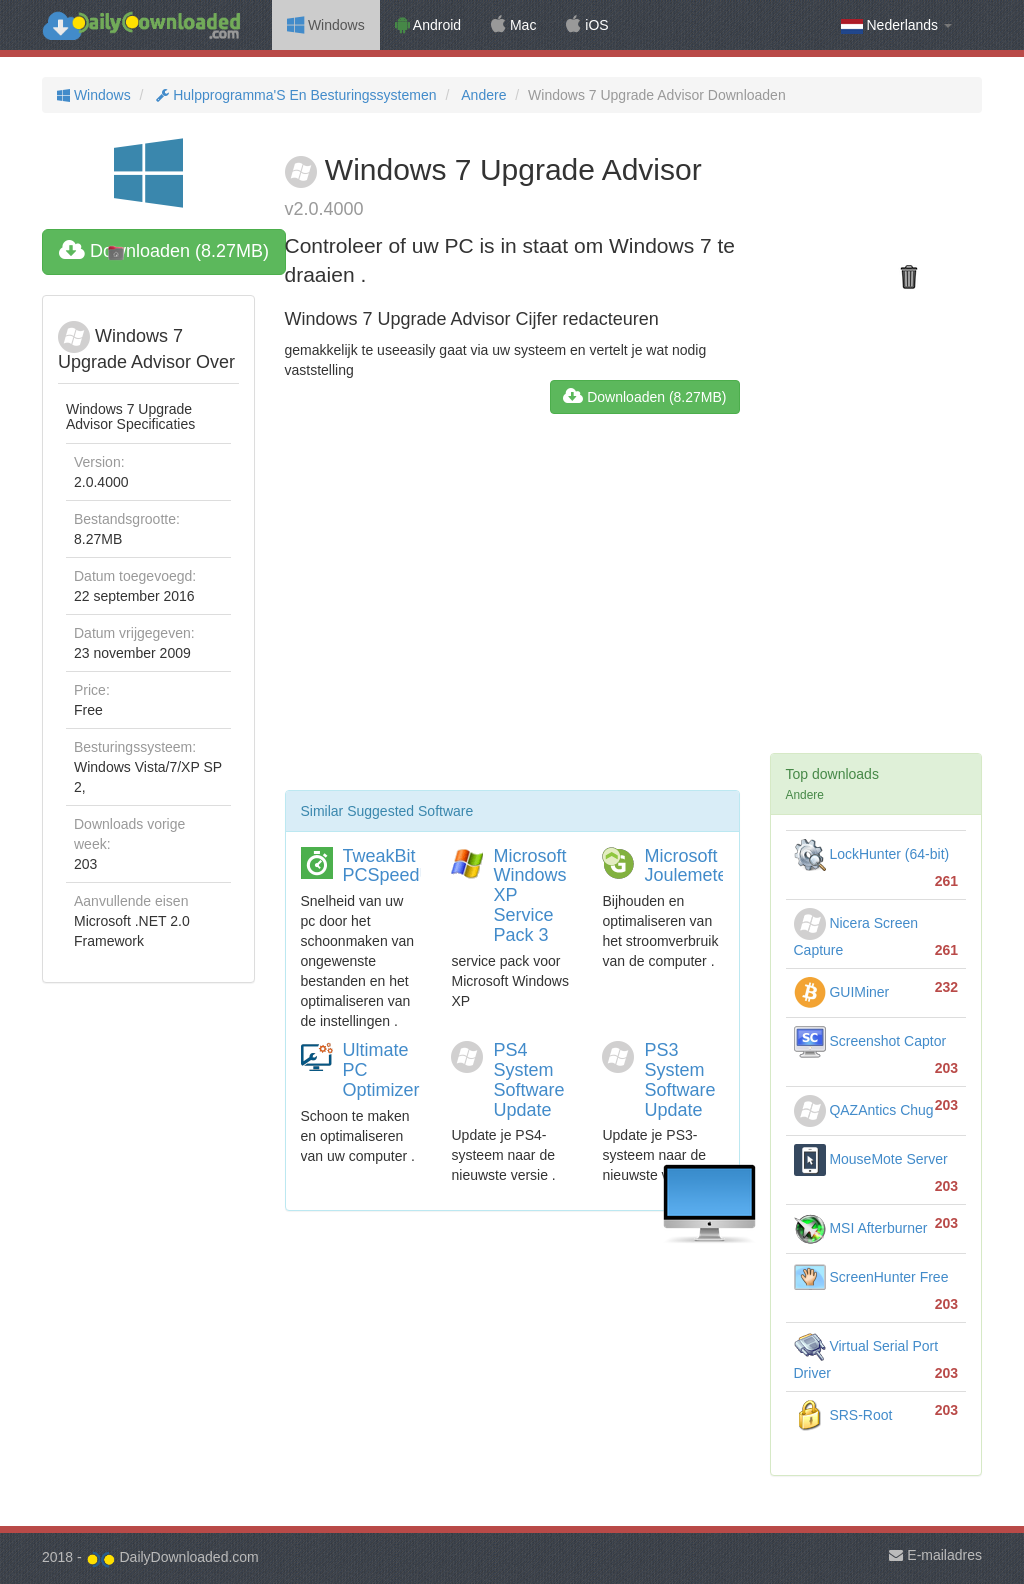 The height and width of the screenshot is (1584, 1024). Describe the element at coordinates (116, 253) in the screenshot. I see `access your home folder` at that location.